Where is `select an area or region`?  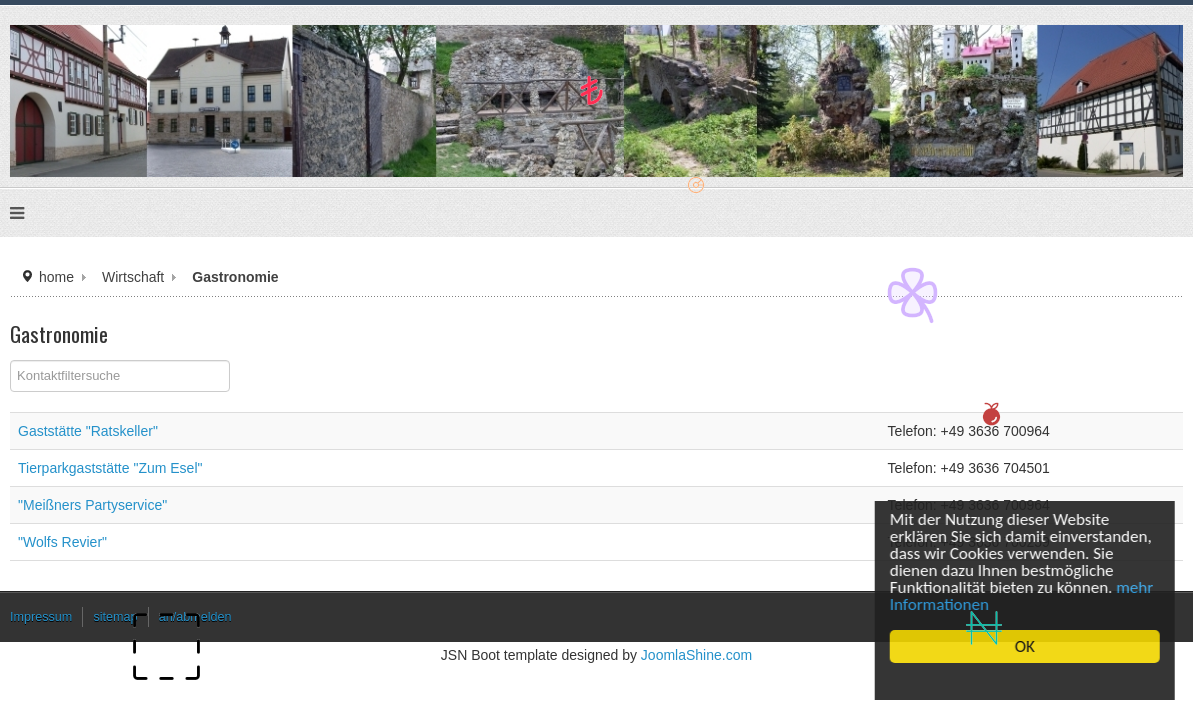
select an area or region is located at coordinates (166, 646).